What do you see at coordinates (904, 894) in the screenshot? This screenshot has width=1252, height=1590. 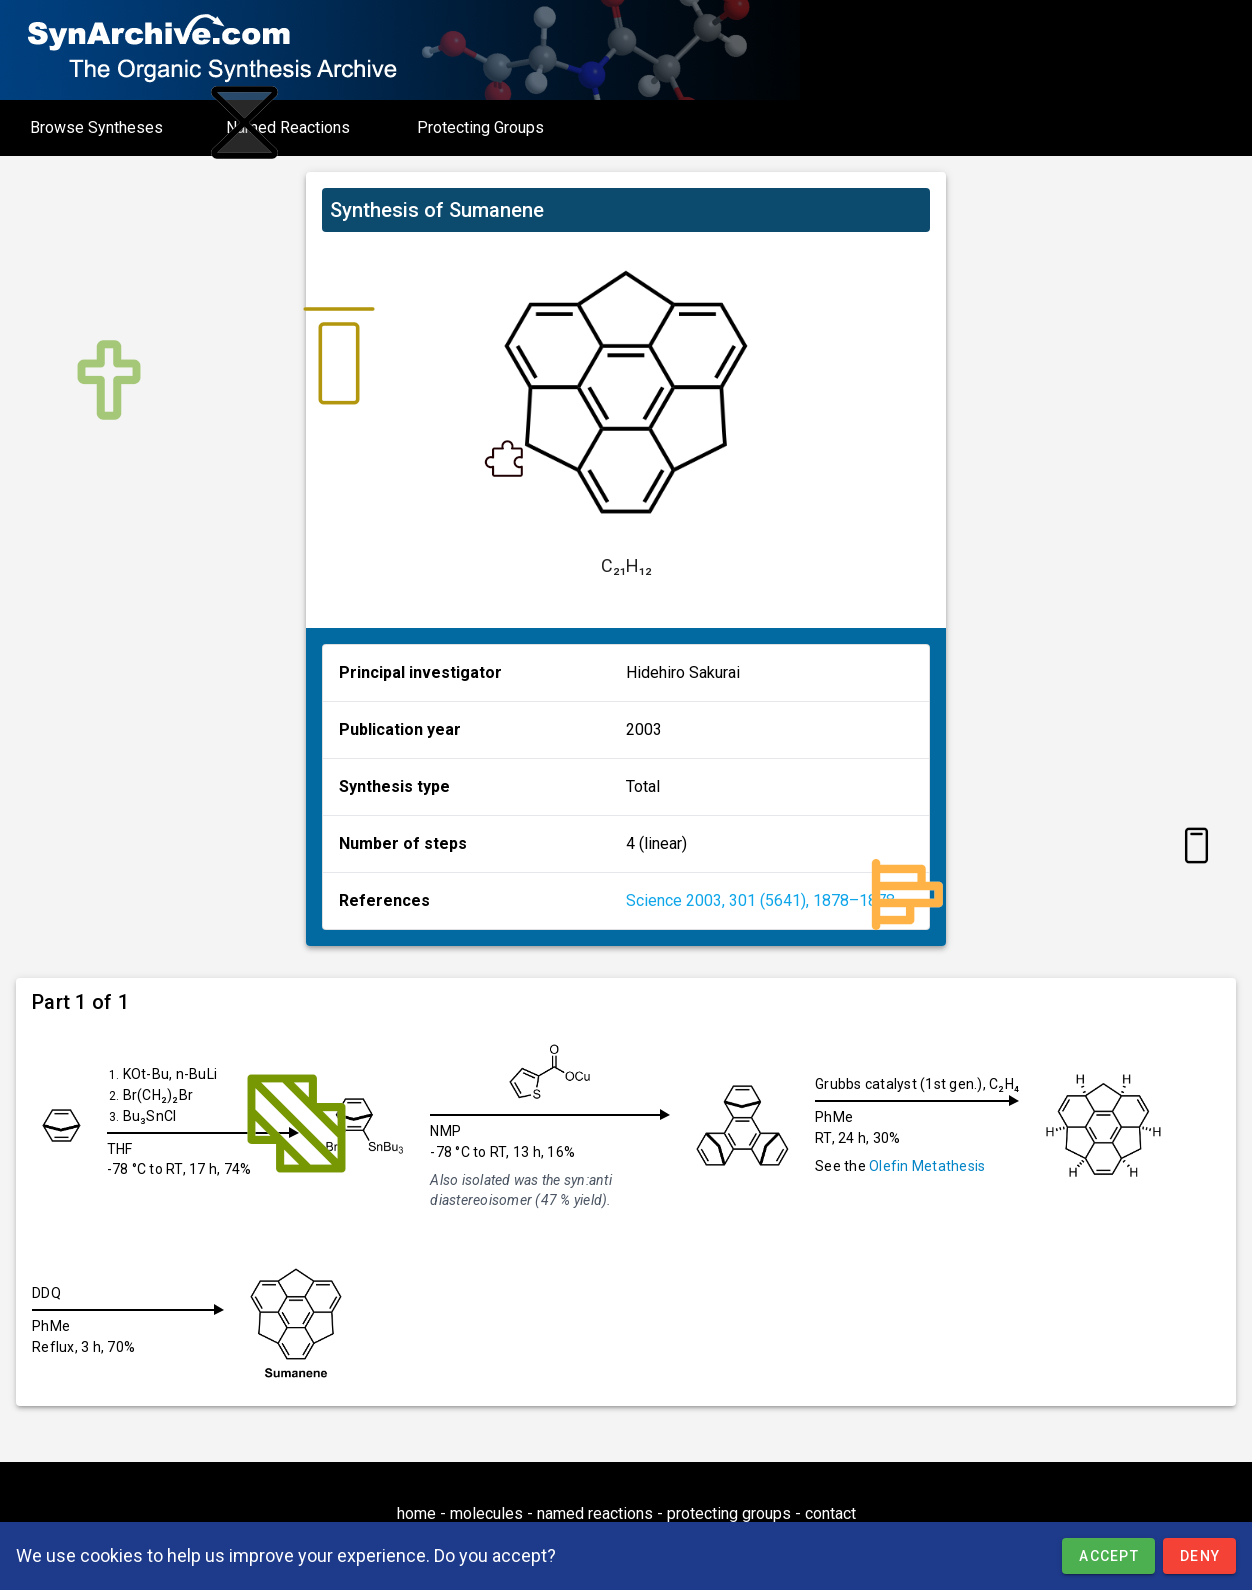 I see `view horizontal bar chart data` at bounding box center [904, 894].